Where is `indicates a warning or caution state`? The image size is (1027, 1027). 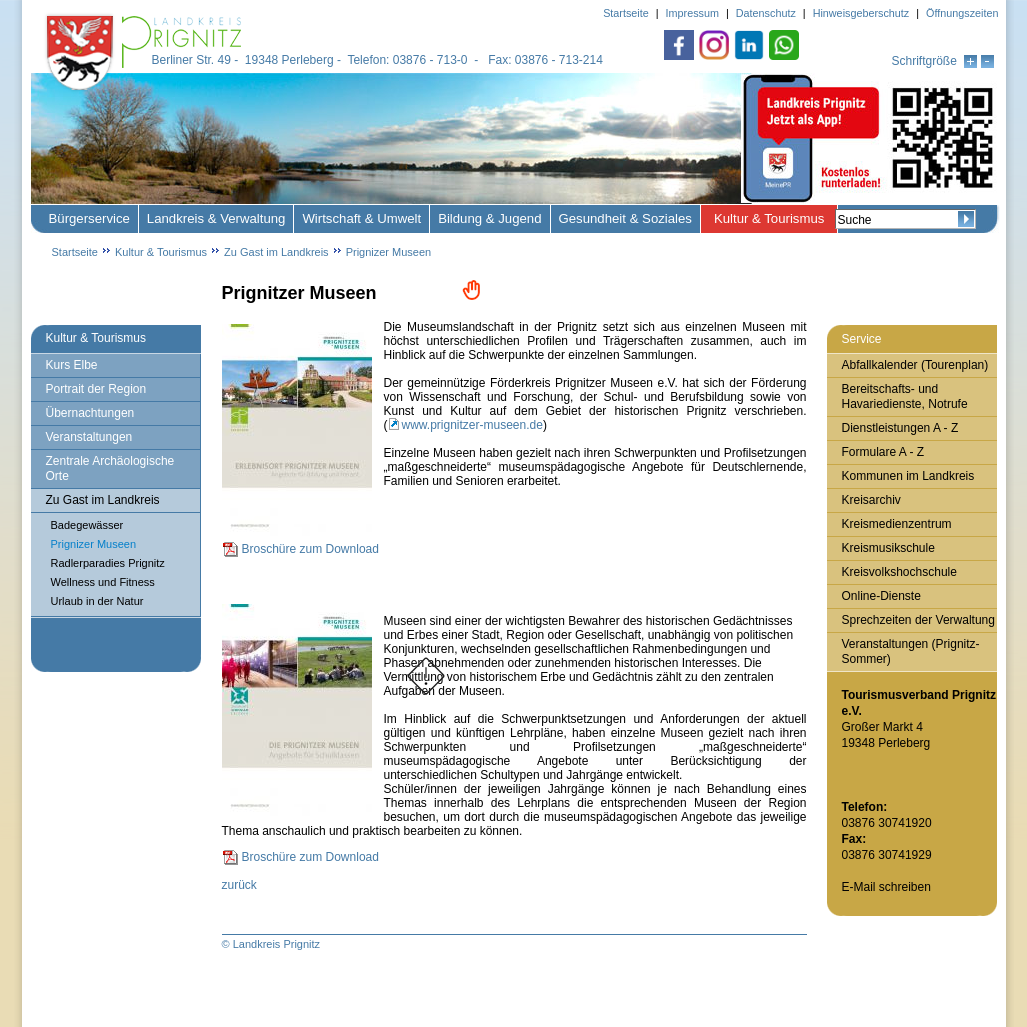
indicates a warning or caution state is located at coordinates (426, 676).